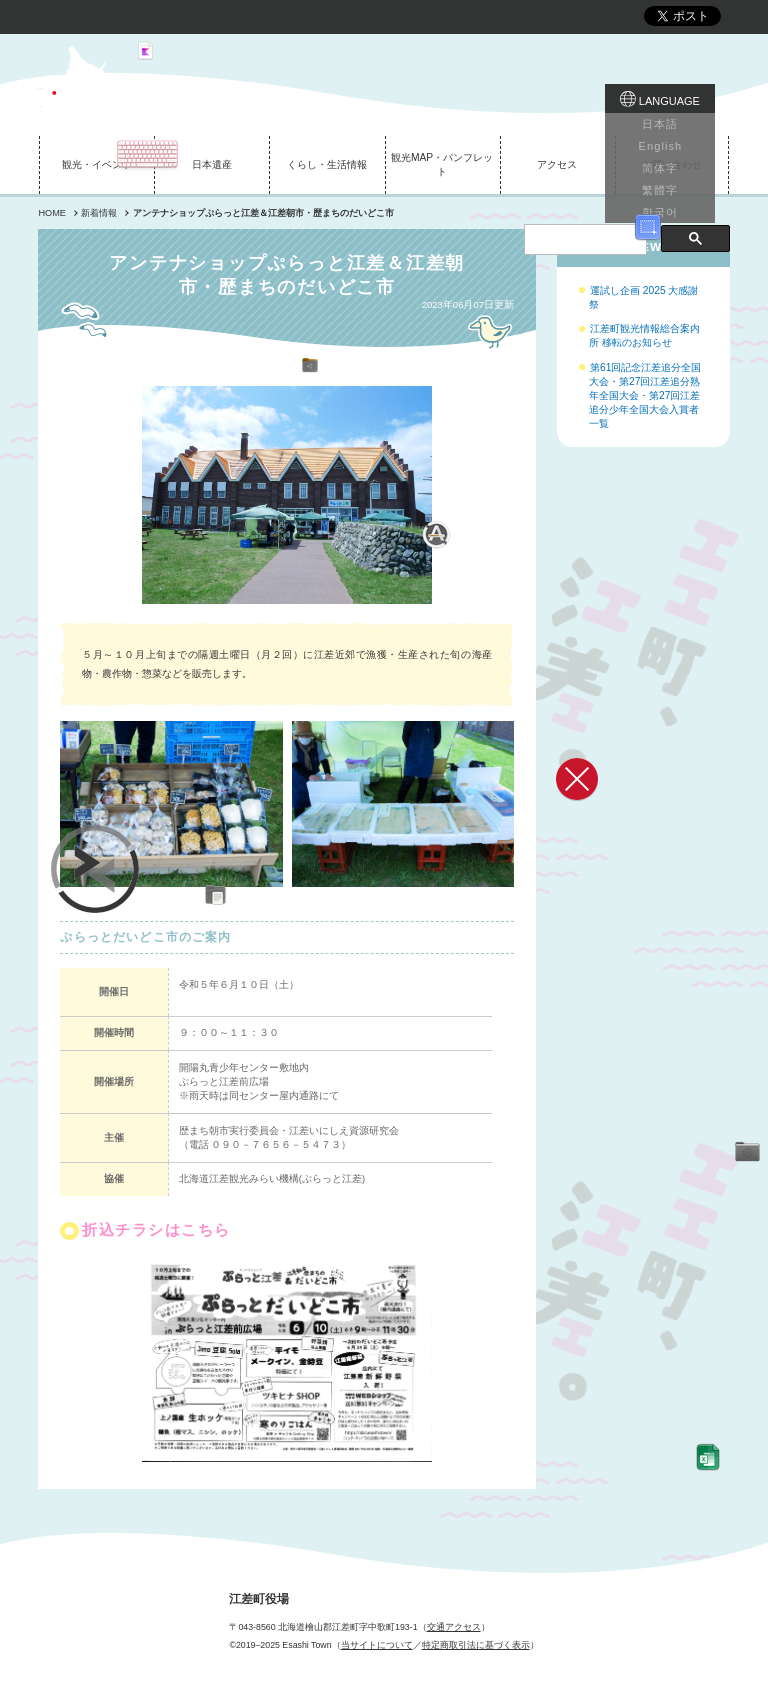  I want to click on a kotlin source code file, so click(145, 50).